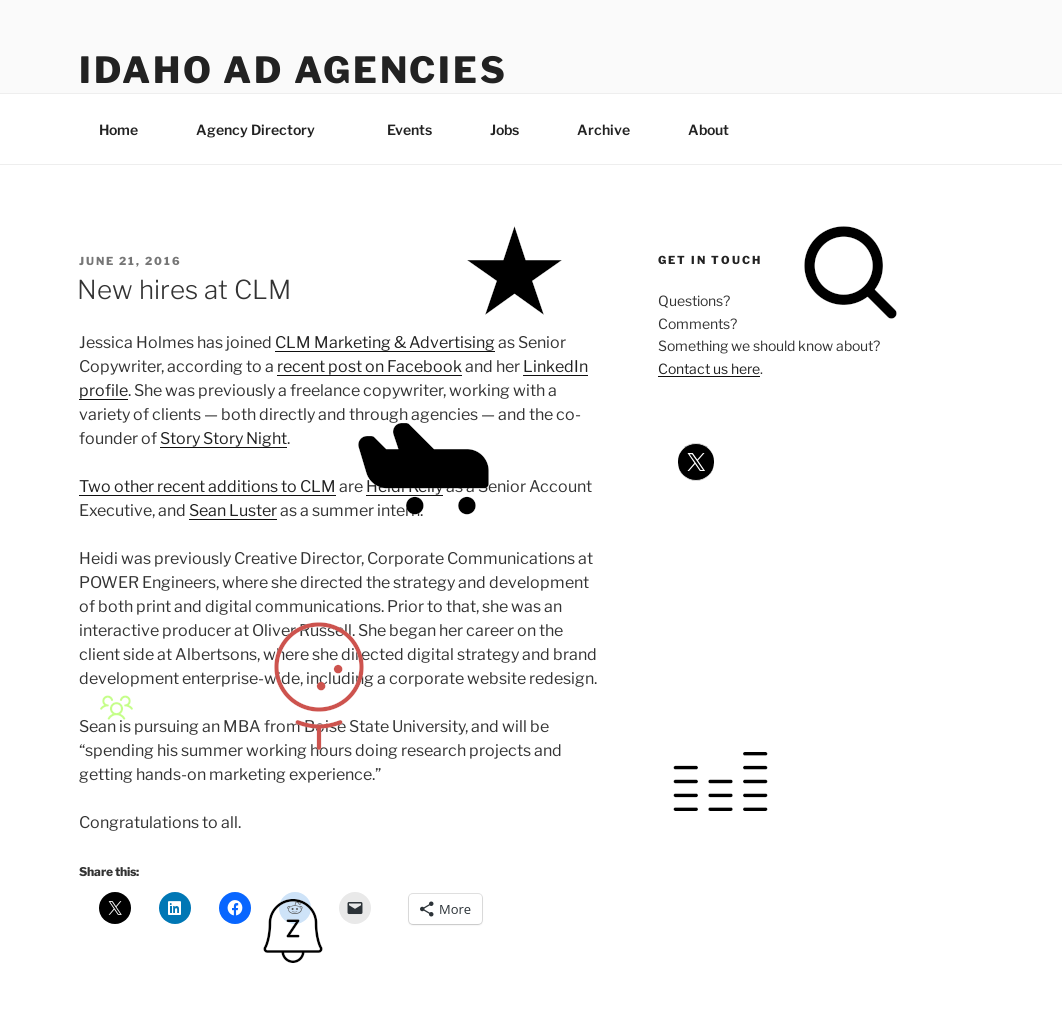 The width and height of the screenshot is (1062, 1018). What do you see at coordinates (319, 684) in the screenshot?
I see `access golf-related features or sports content` at bounding box center [319, 684].